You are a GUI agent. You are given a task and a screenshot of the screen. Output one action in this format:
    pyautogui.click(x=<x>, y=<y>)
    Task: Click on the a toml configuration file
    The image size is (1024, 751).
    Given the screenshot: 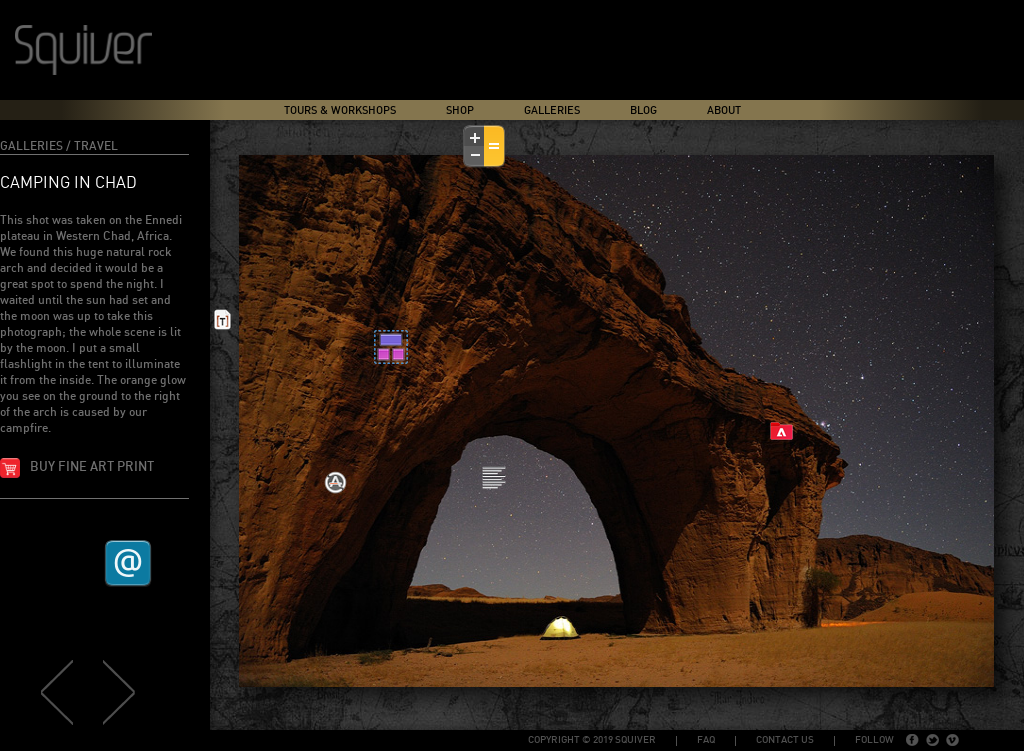 What is the action you would take?
    pyautogui.click(x=222, y=319)
    